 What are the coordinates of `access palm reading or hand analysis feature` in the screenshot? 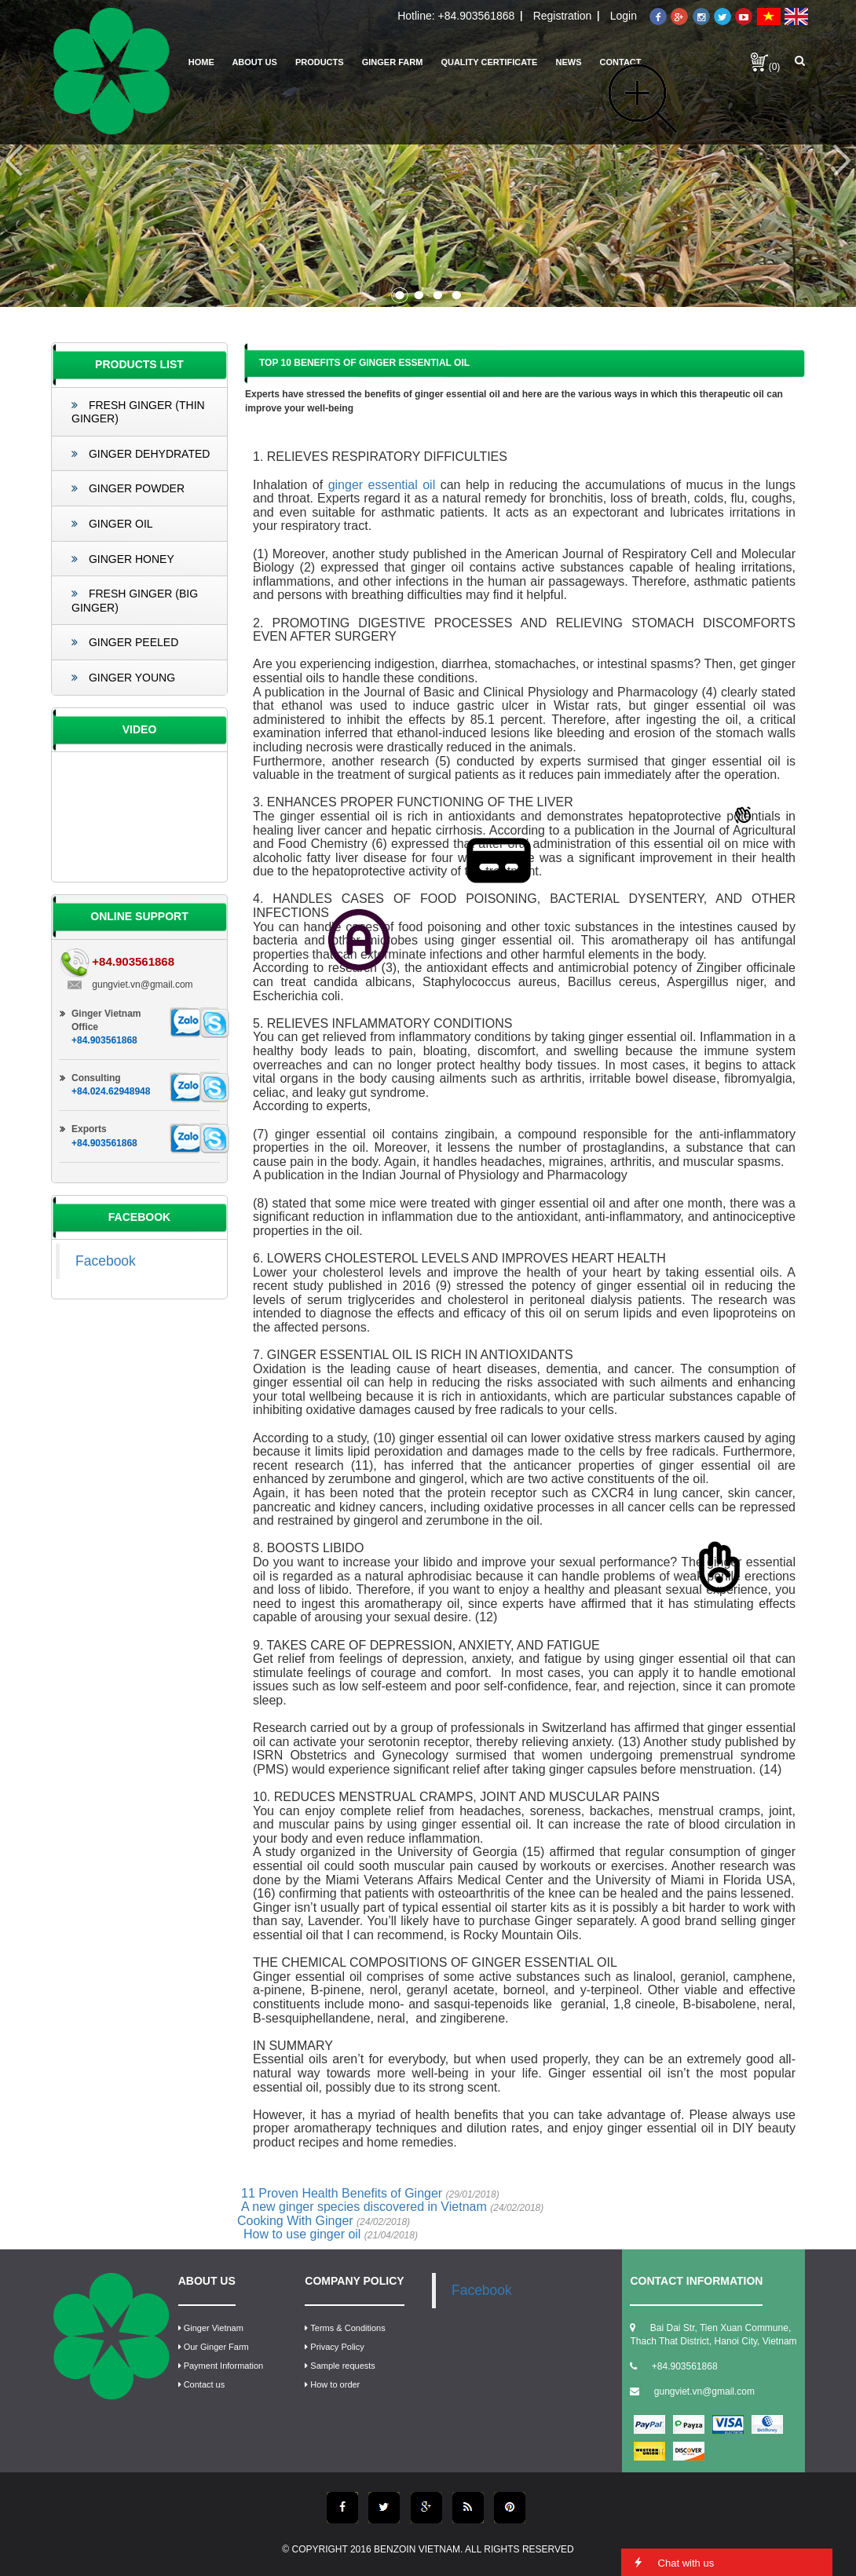 It's located at (719, 1567).